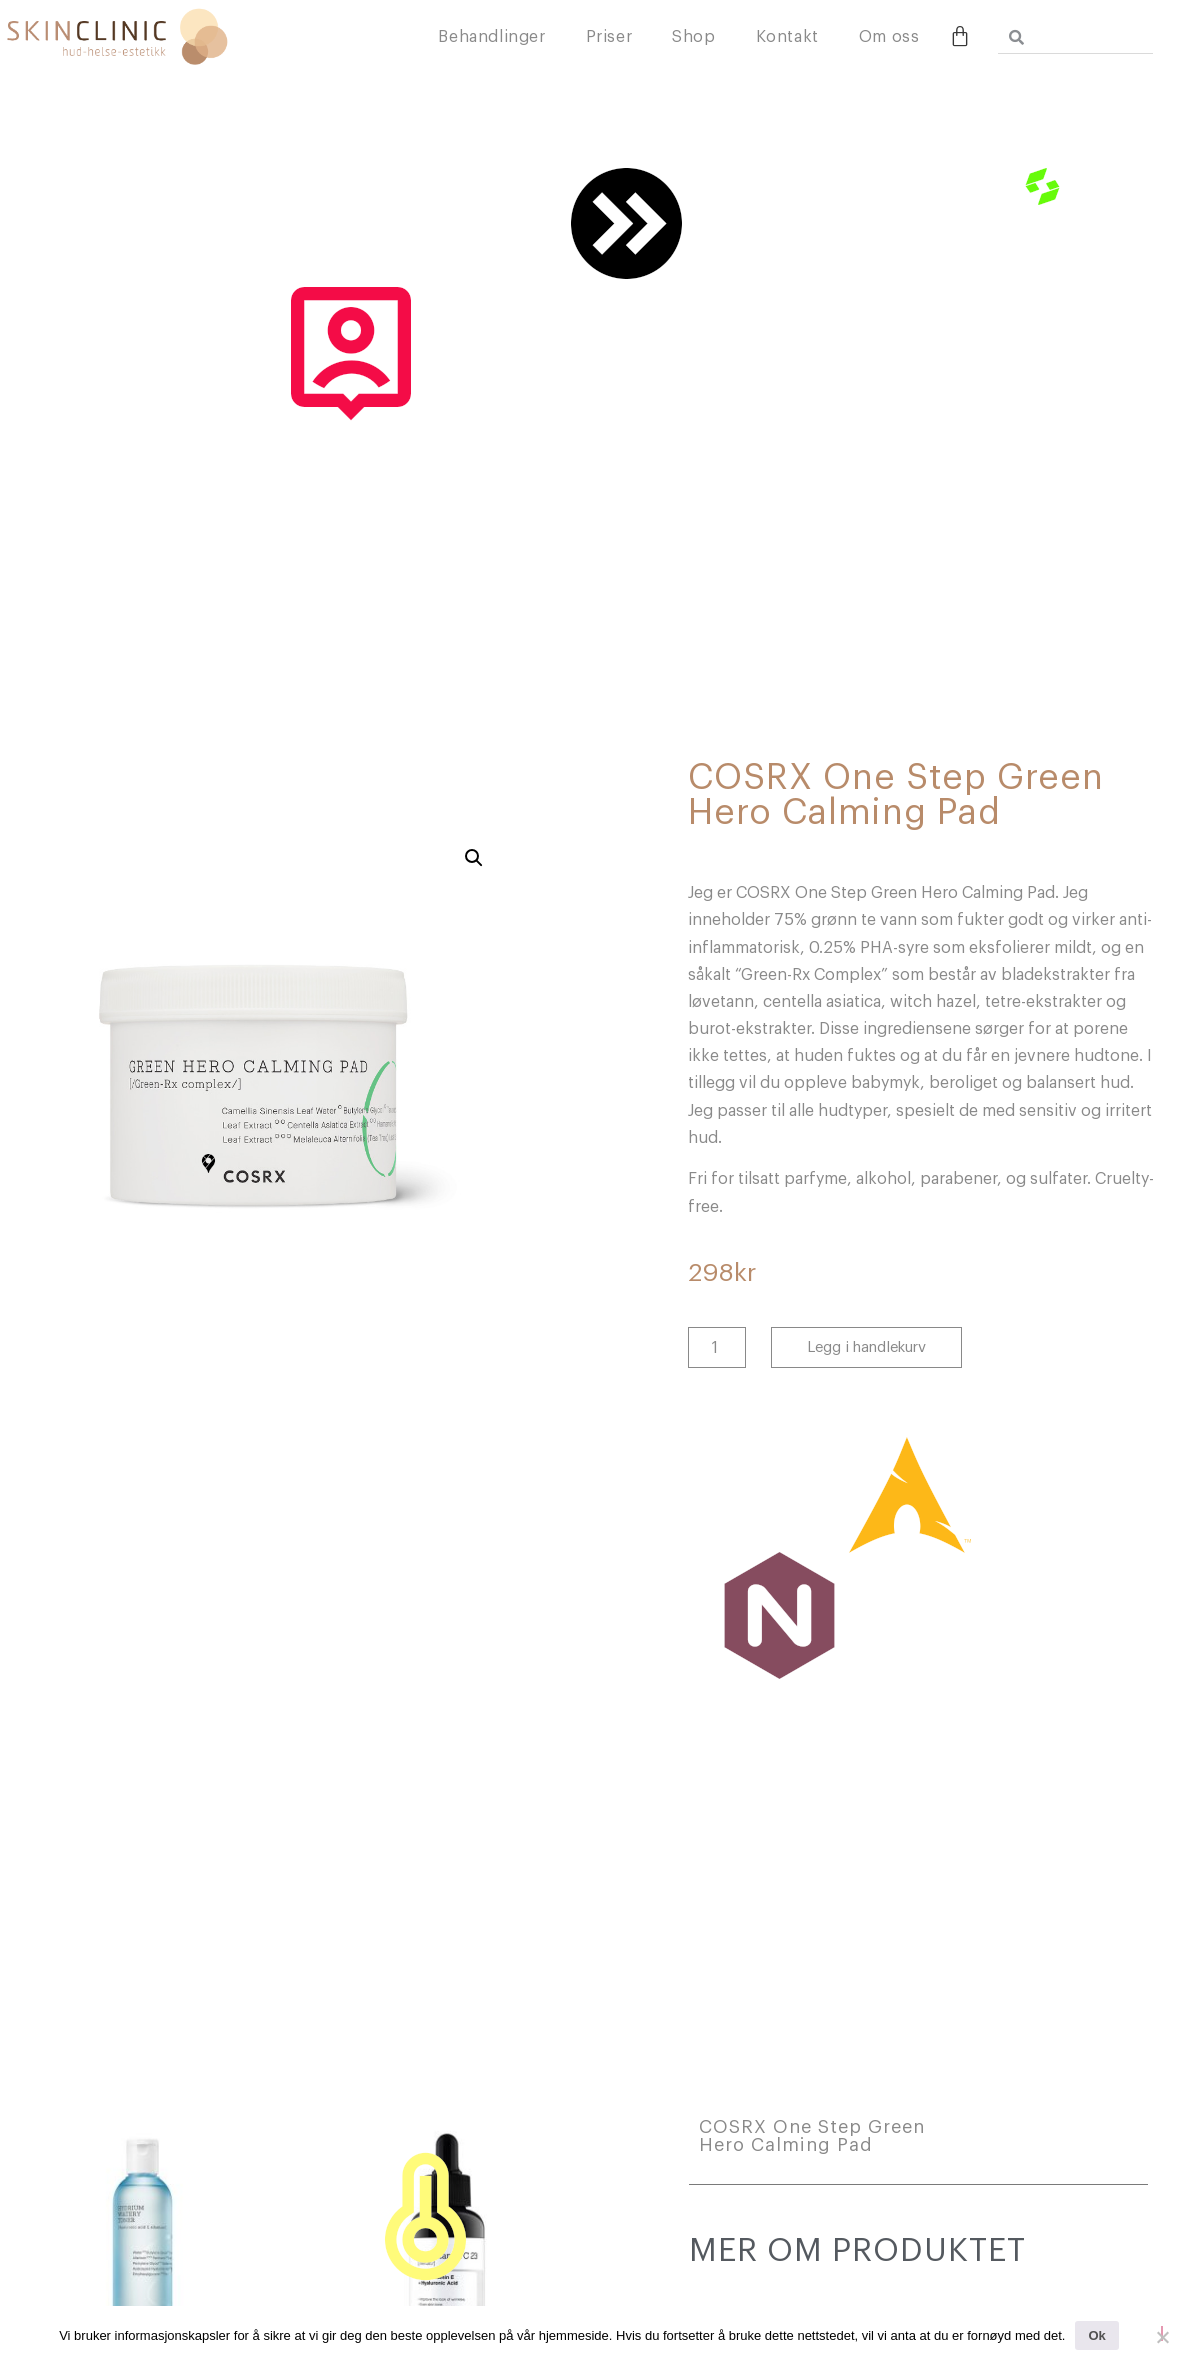 This screenshot has width=1178, height=2367. What do you see at coordinates (425, 2216) in the screenshot?
I see `indicates high temperature reading` at bounding box center [425, 2216].